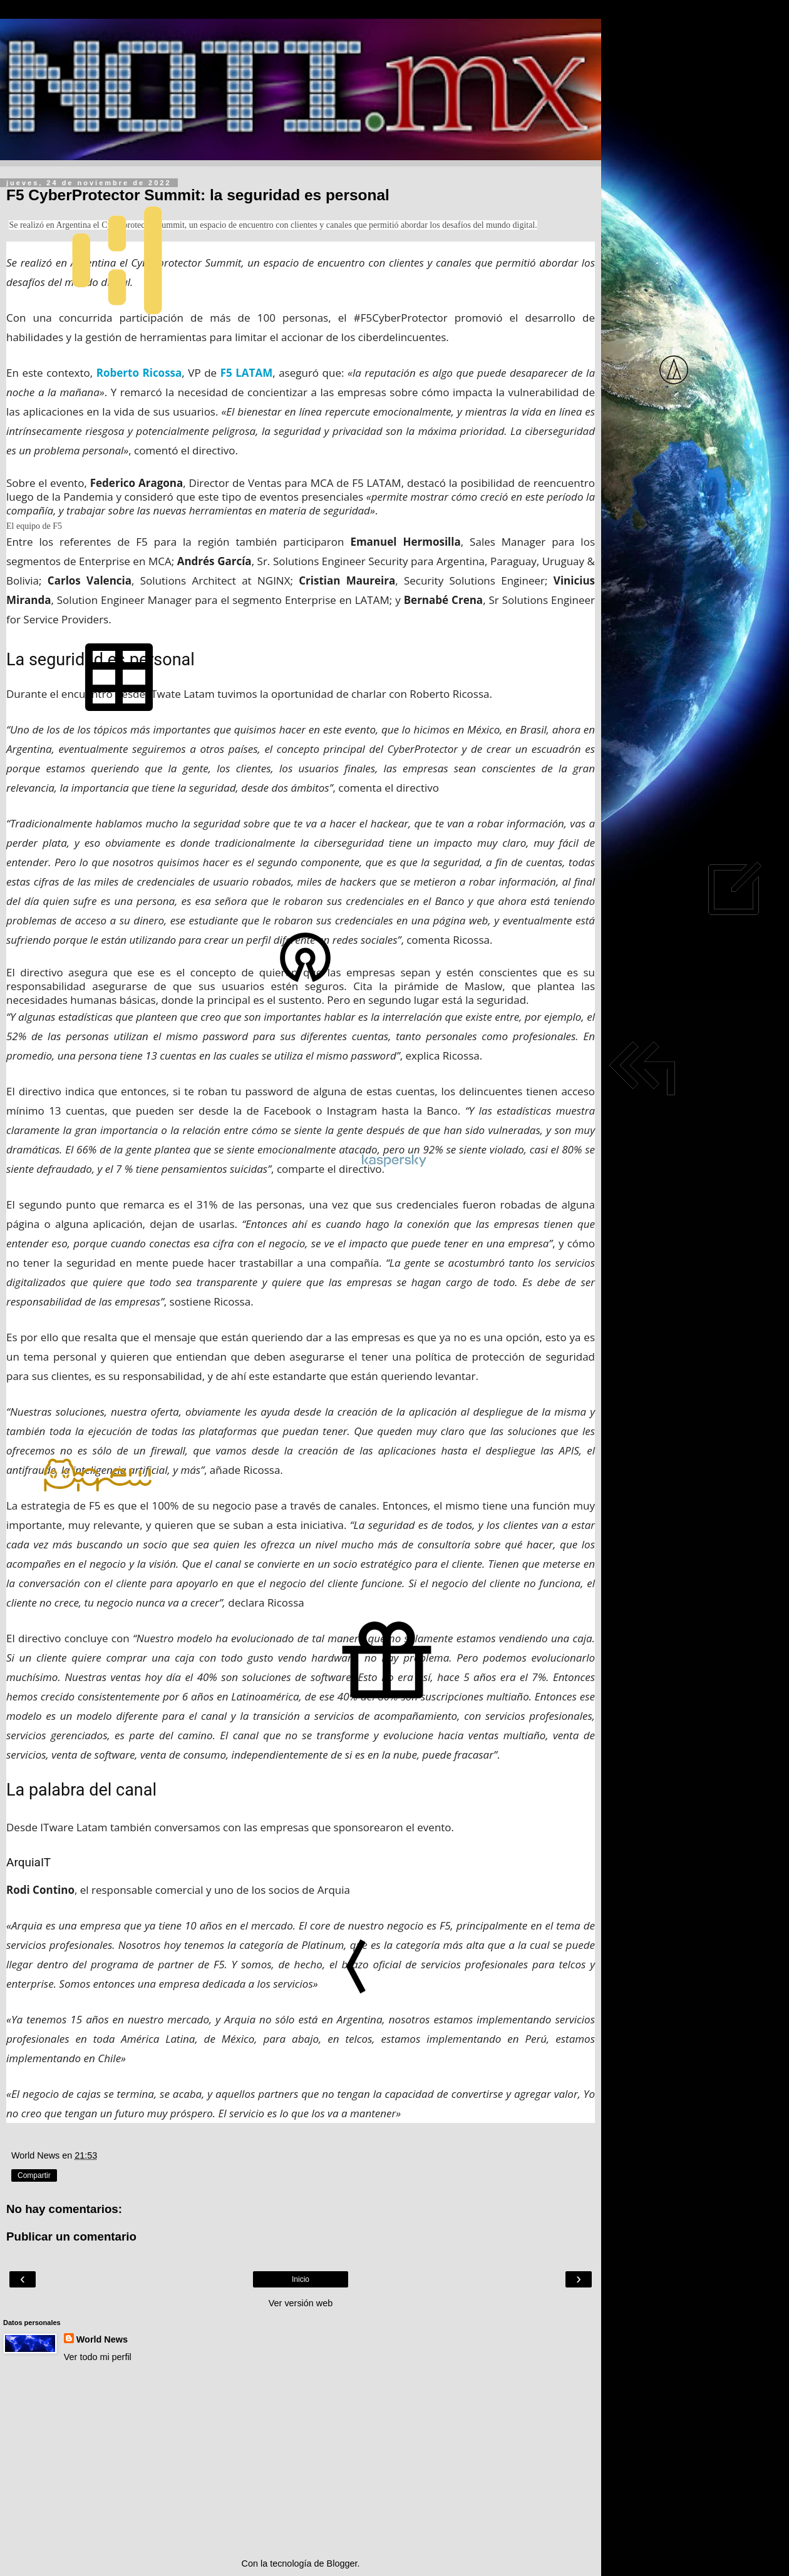 This screenshot has height=2576, width=789. What do you see at coordinates (357, 1966) in the screenshot?
I see `go back to the previous screen` at bounding box center [357, 1966].